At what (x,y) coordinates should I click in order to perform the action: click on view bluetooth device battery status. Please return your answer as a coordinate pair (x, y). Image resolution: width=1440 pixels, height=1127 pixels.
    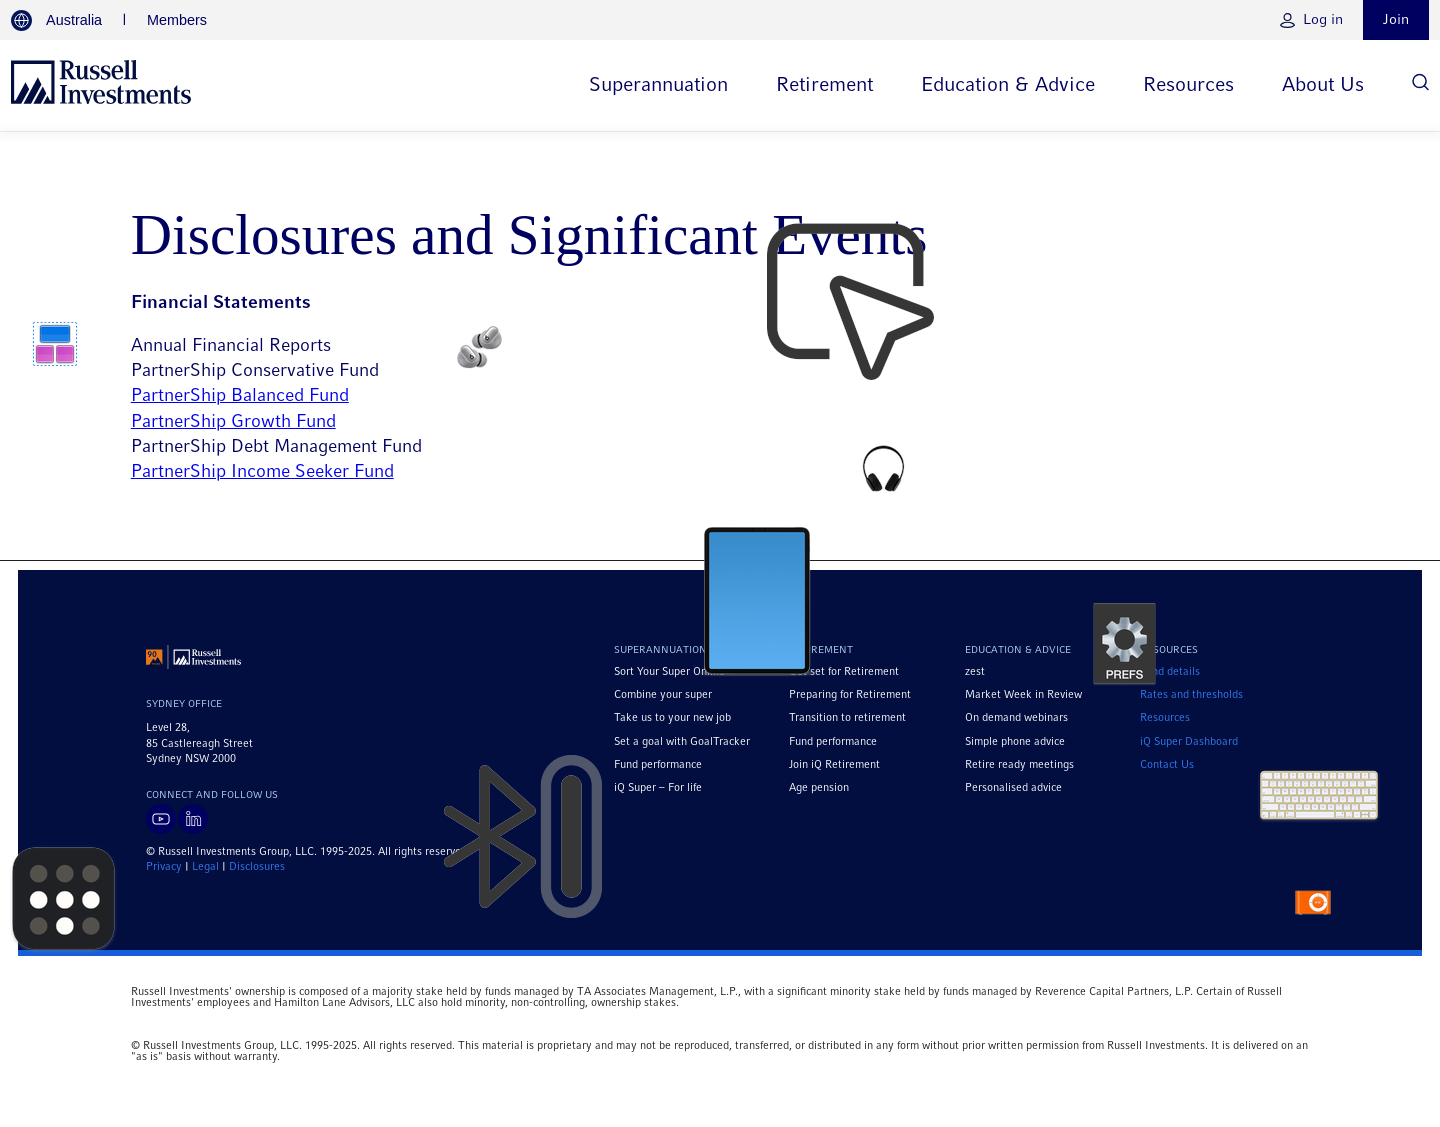
    Looking at the image, I should click on (520, 836).